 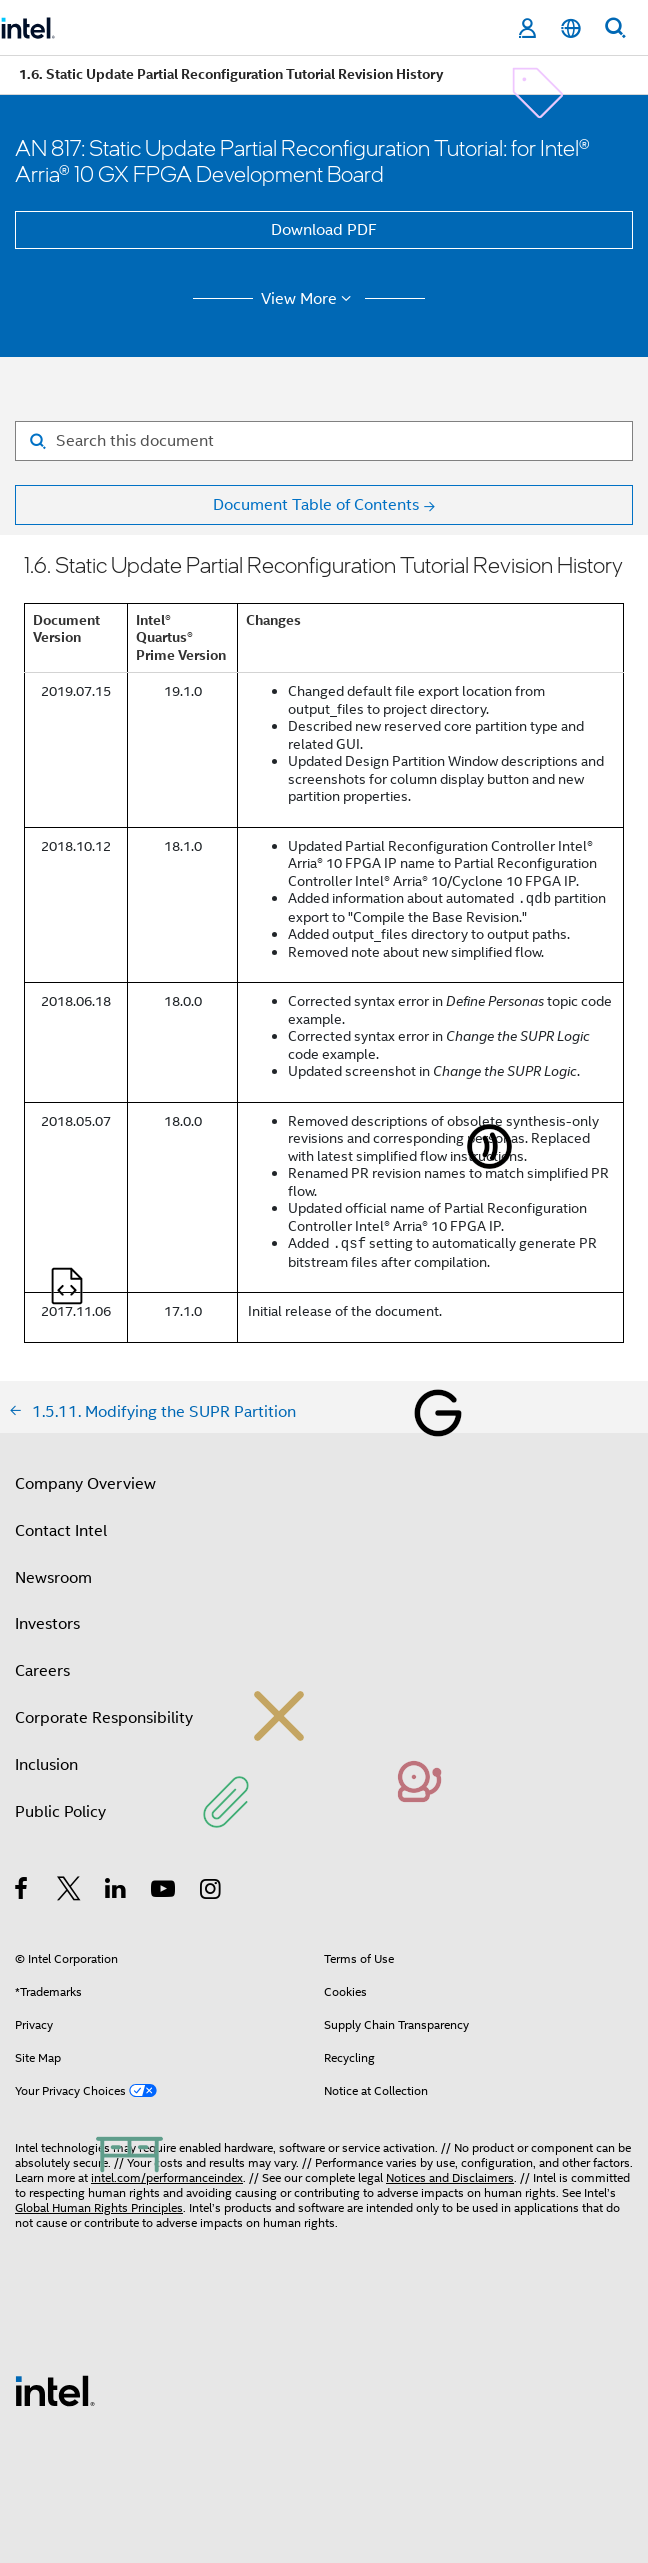 I want to click on add or manage tags for an item, so click(x=535, y=90).